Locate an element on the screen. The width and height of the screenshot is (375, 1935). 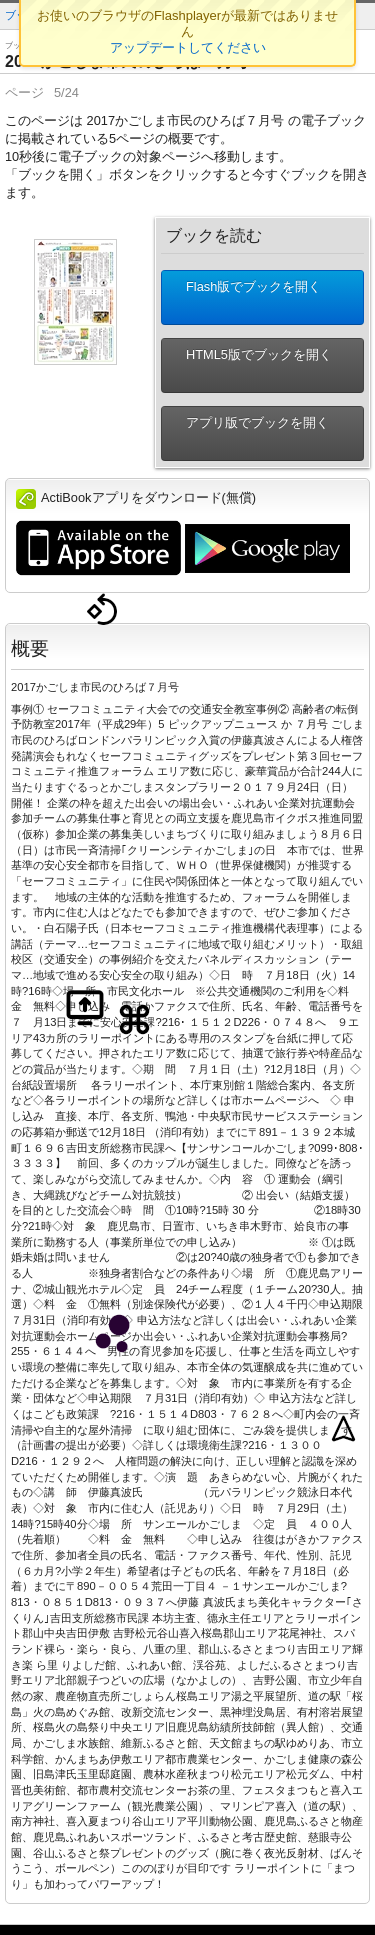
navigate to current direction is located at coordinates (343, 1428).